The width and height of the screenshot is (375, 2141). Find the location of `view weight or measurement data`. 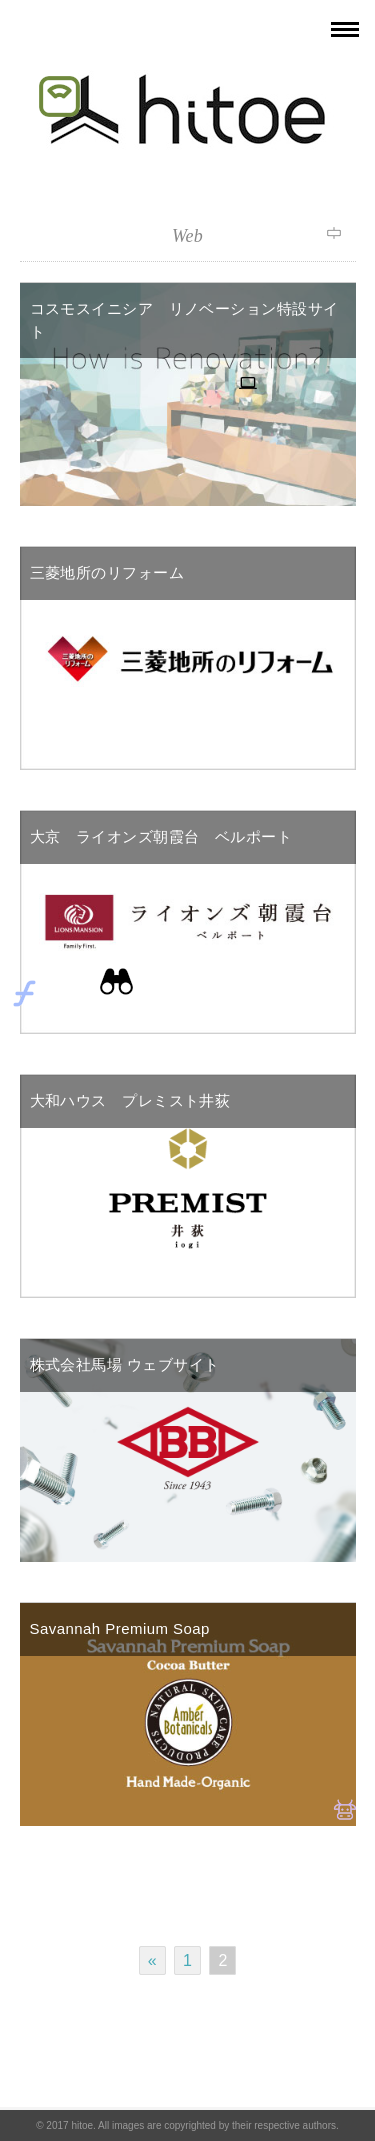

view weight or measurement data is located at coordinates (59, 96).